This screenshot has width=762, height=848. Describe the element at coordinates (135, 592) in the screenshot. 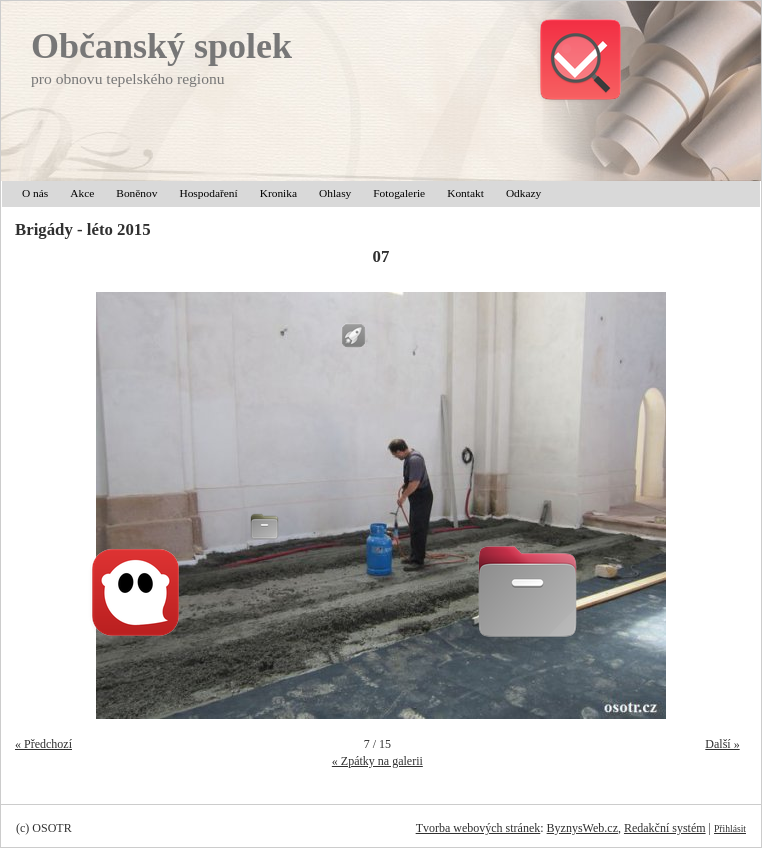

I see `open ghostwriter app` at that location.